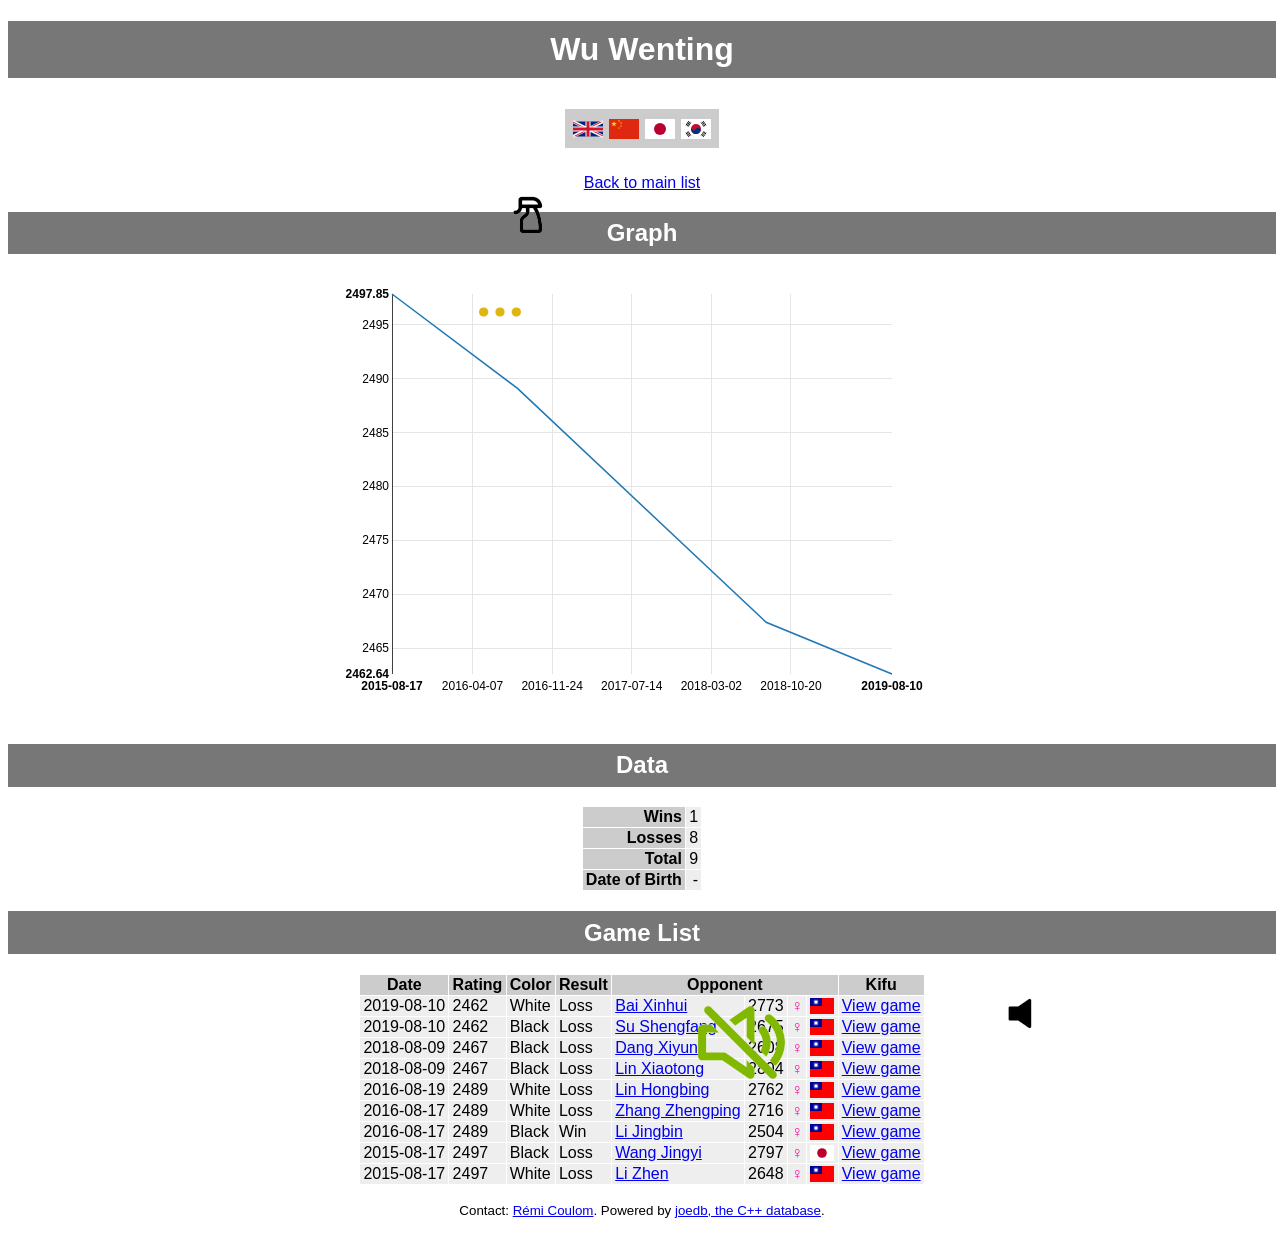 This screenshot has height=1235, width=1284. What do you see at coordinates (740, 1042) in the screenshot?
I see `mute audio or sound` at bounding box center [740, 1042].